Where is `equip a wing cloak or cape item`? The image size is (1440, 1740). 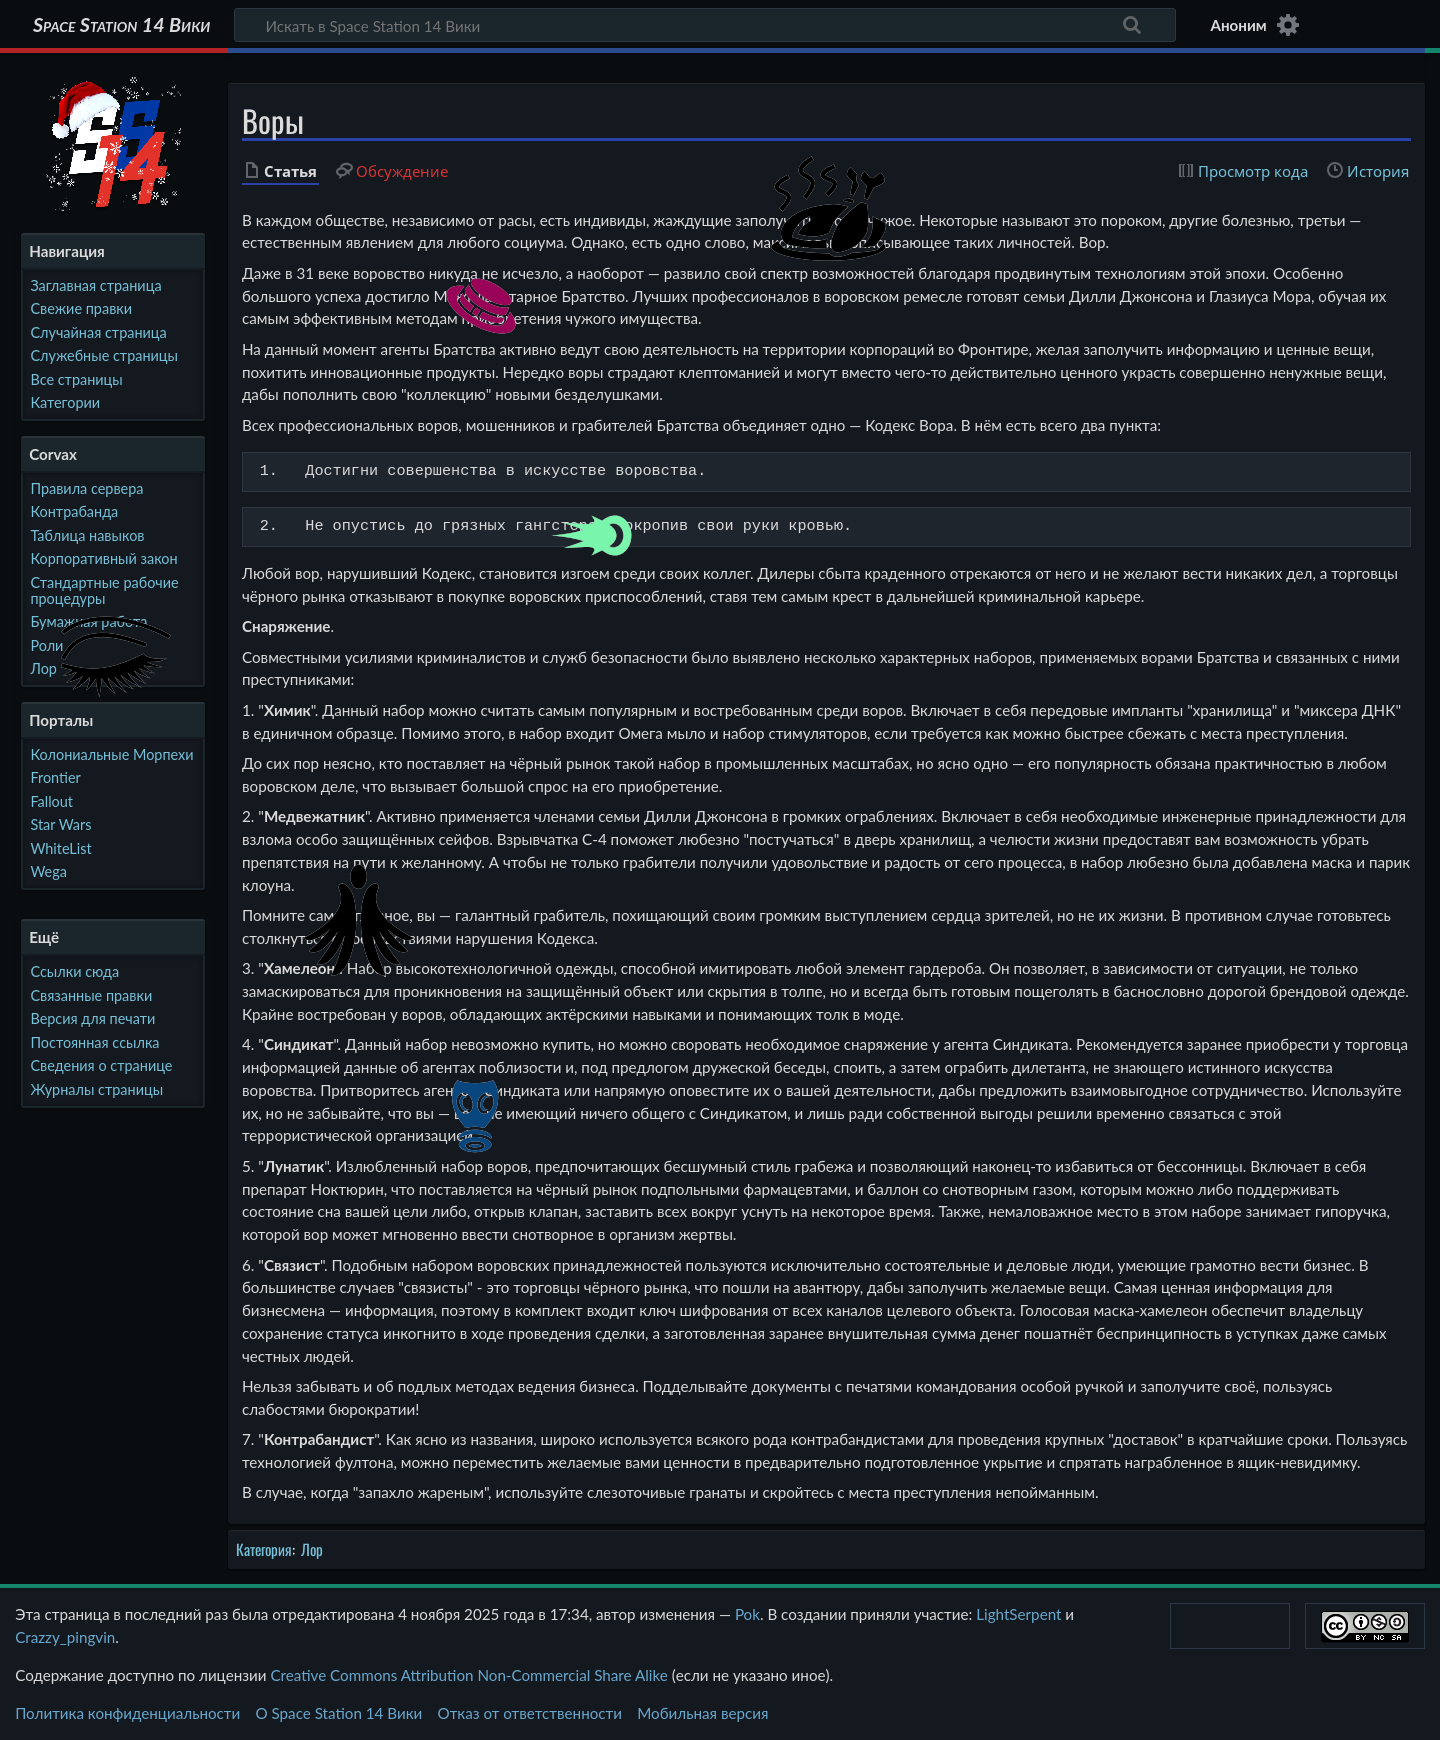 equip a wing cloak or cape item is located at coordinates (359, 920).